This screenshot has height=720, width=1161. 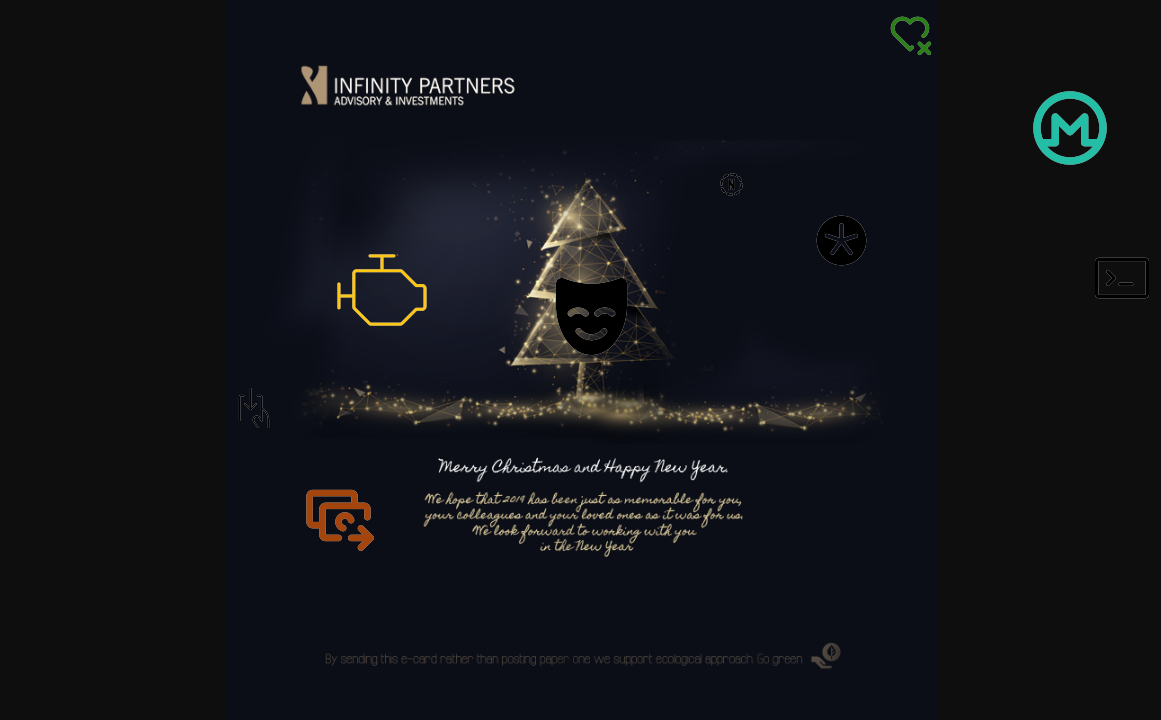 What do you see at coordinates (338, 515) in the screenshot?
I see `transfer funds between accounts` at bounding box center [338, 515].